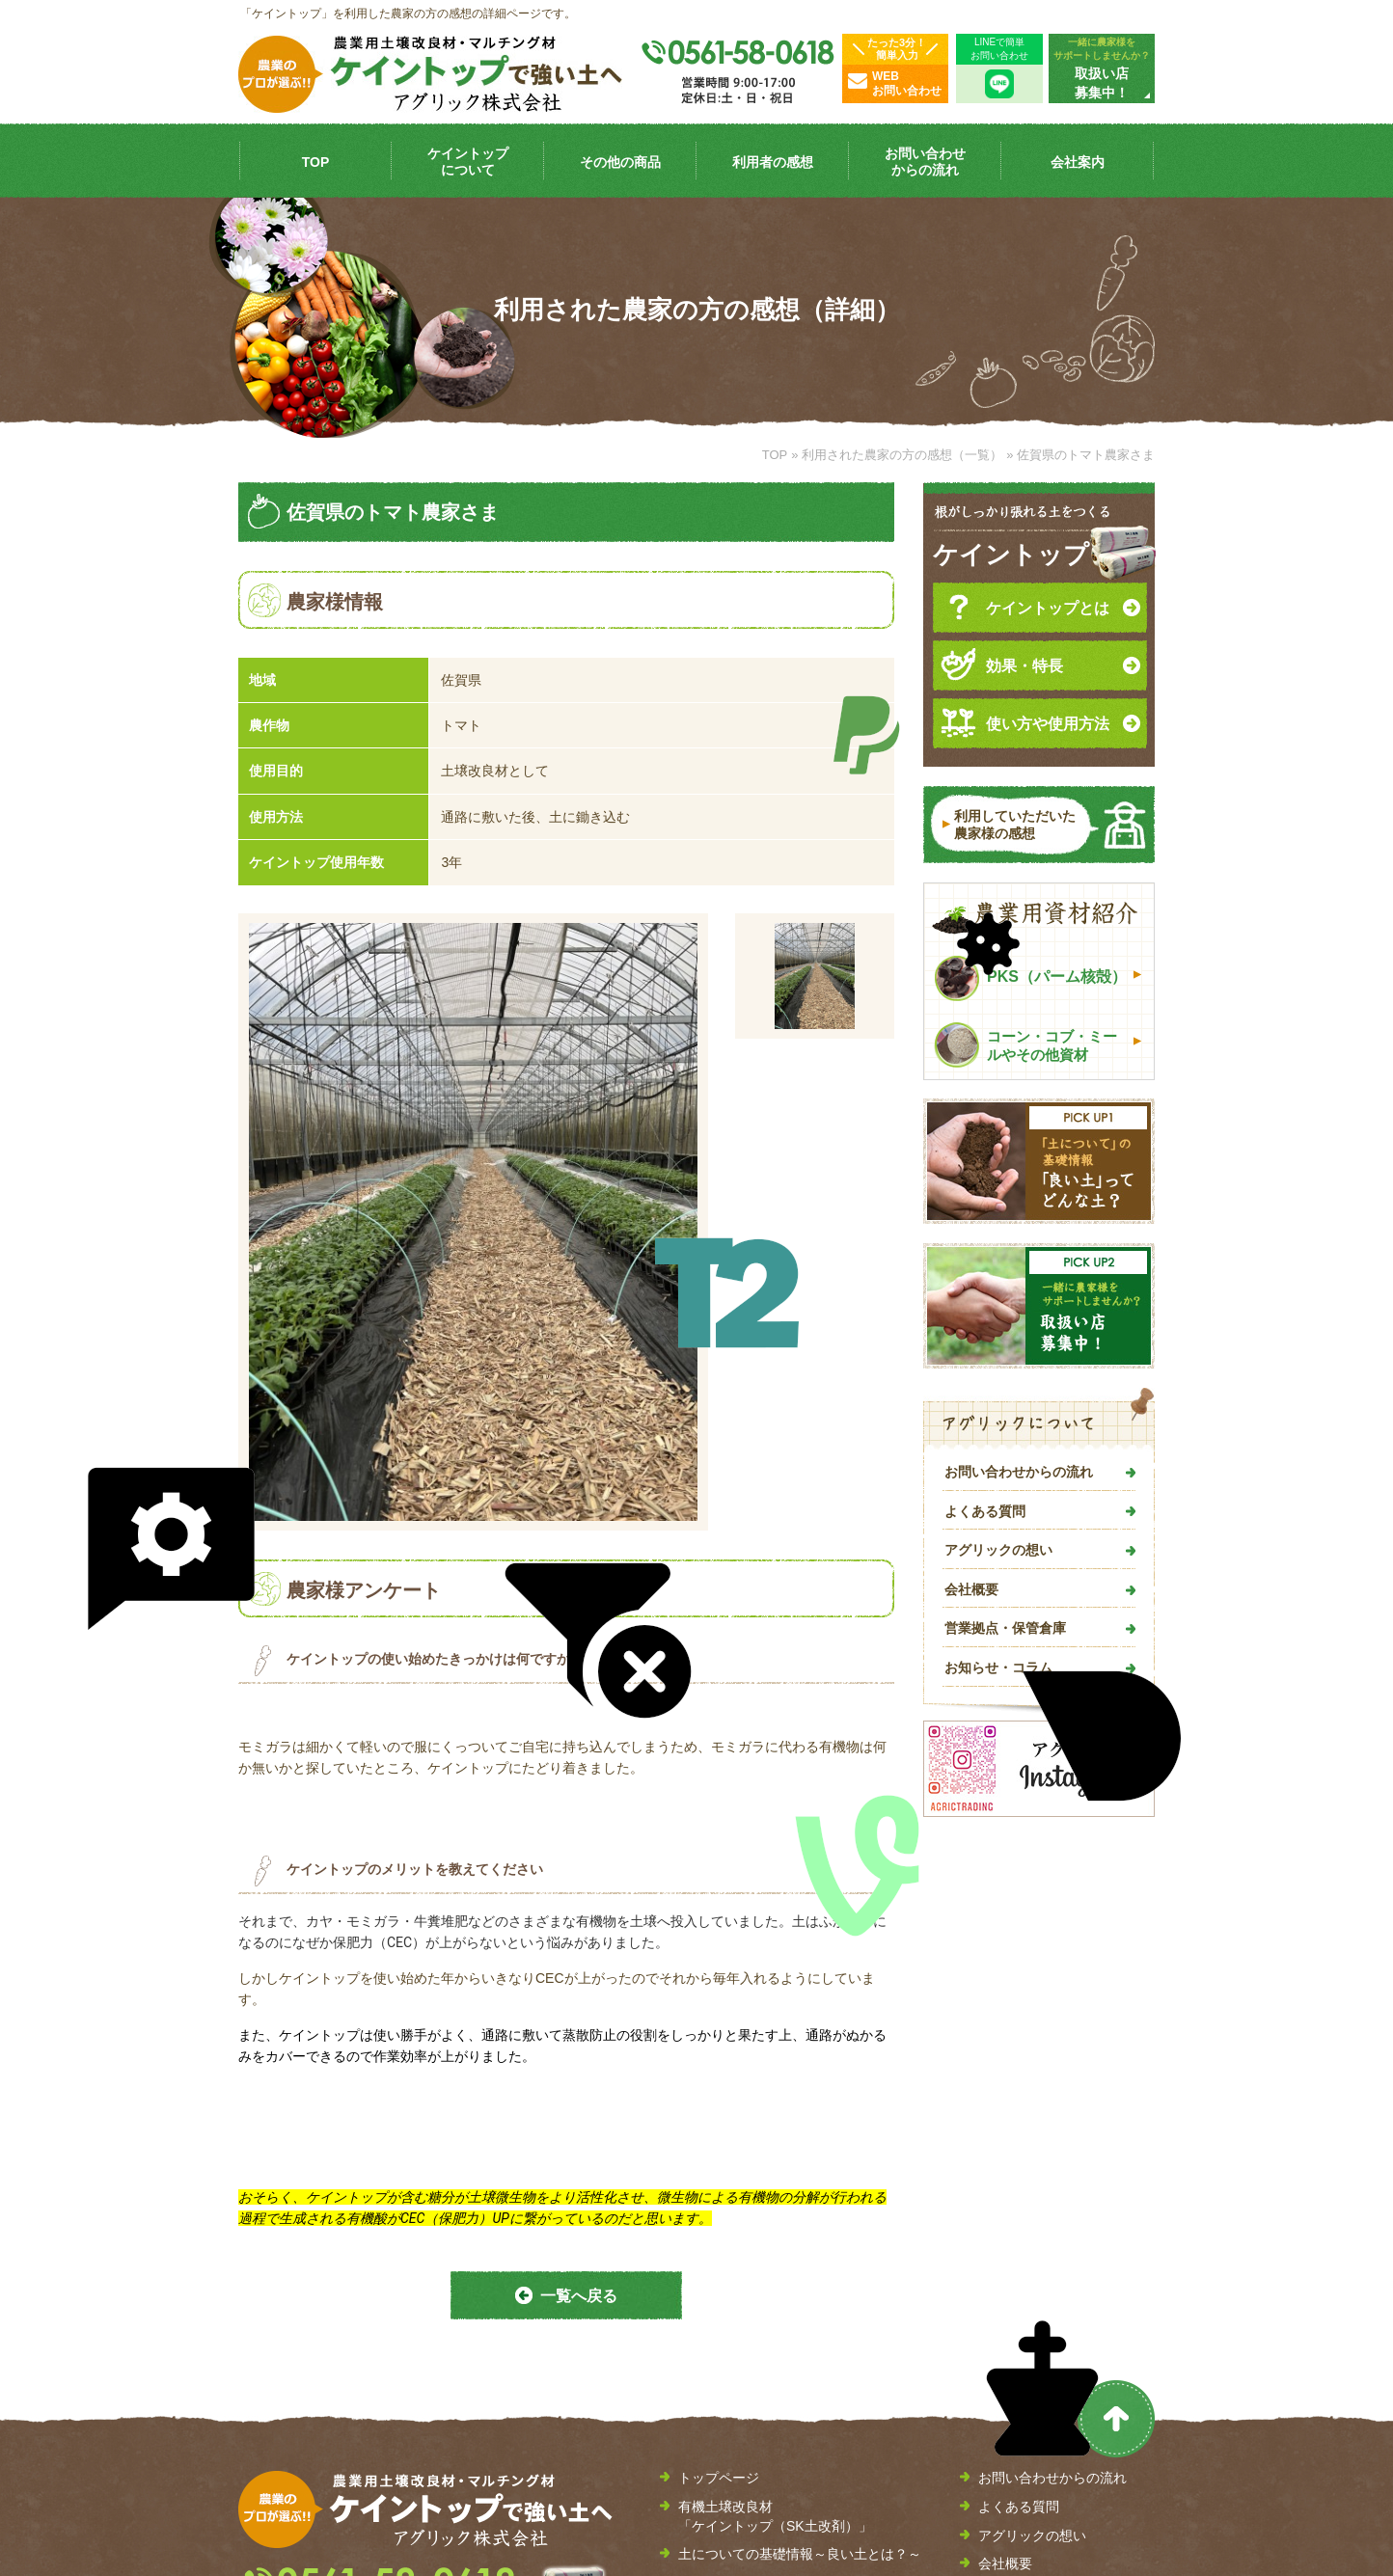  What do you see at coordinates (726, 1292) in the screenshot?
I see `visit take-two interactive software website` at bounding box center [726, 1292].